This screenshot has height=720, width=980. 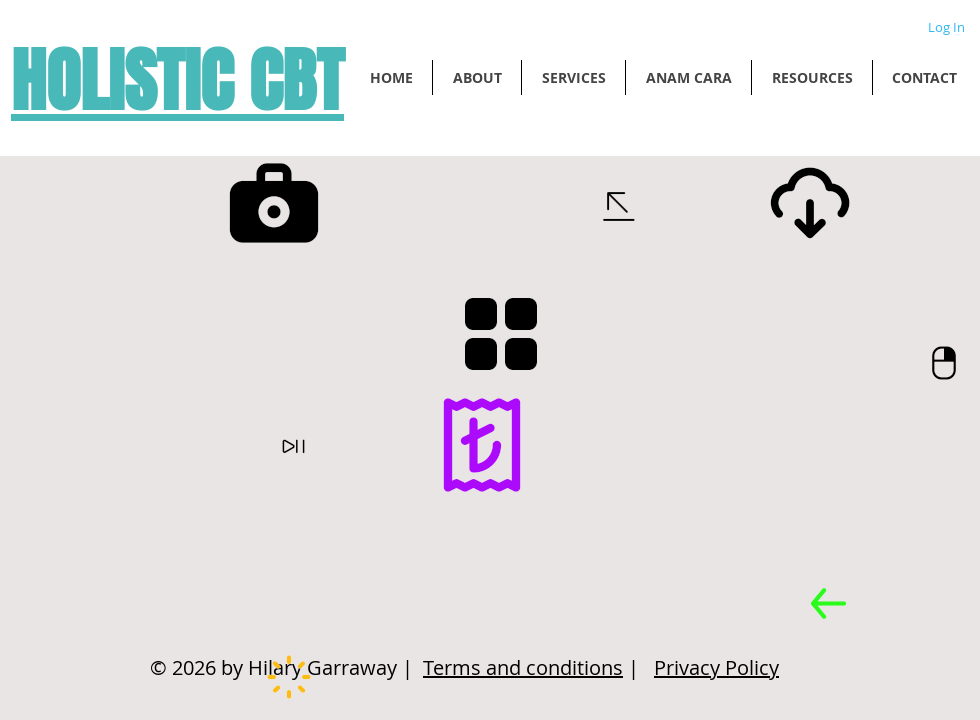 I want to click on view items in grid layout, so click(x=501, y=334).